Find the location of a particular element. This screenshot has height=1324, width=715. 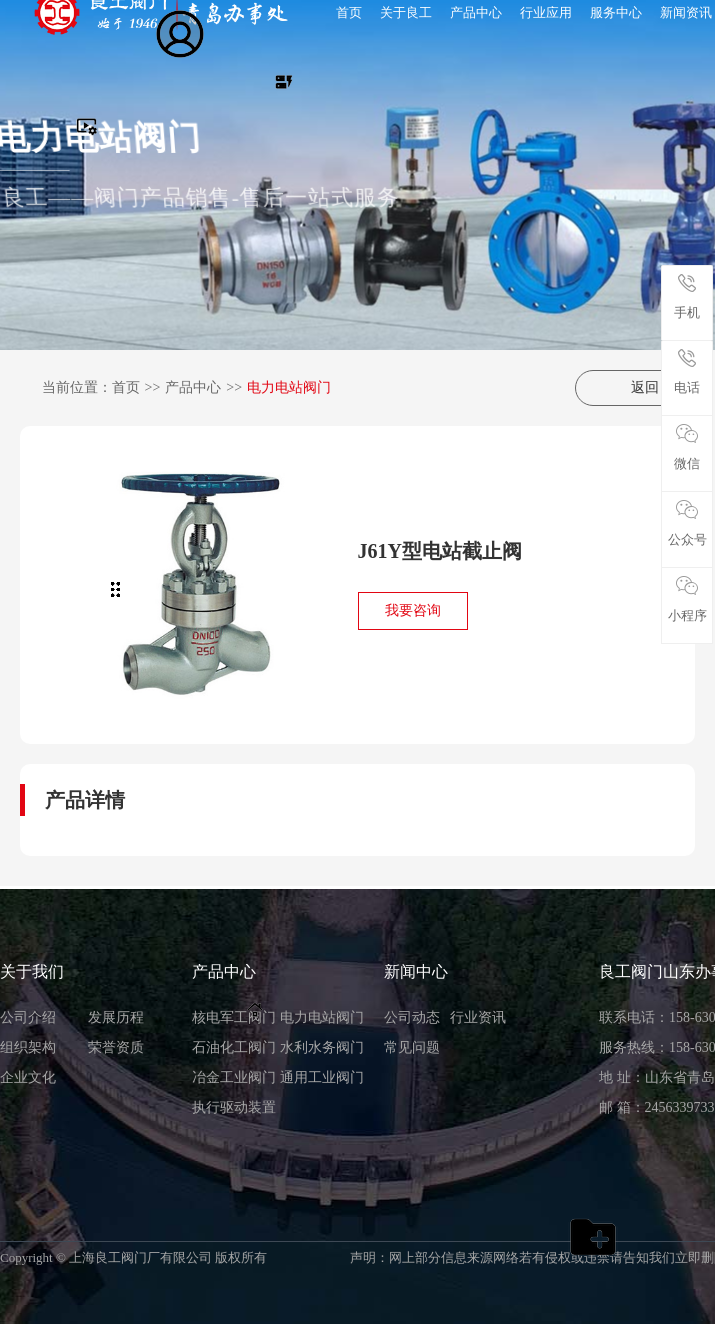

view your profile is located at coordinates (180, 34).